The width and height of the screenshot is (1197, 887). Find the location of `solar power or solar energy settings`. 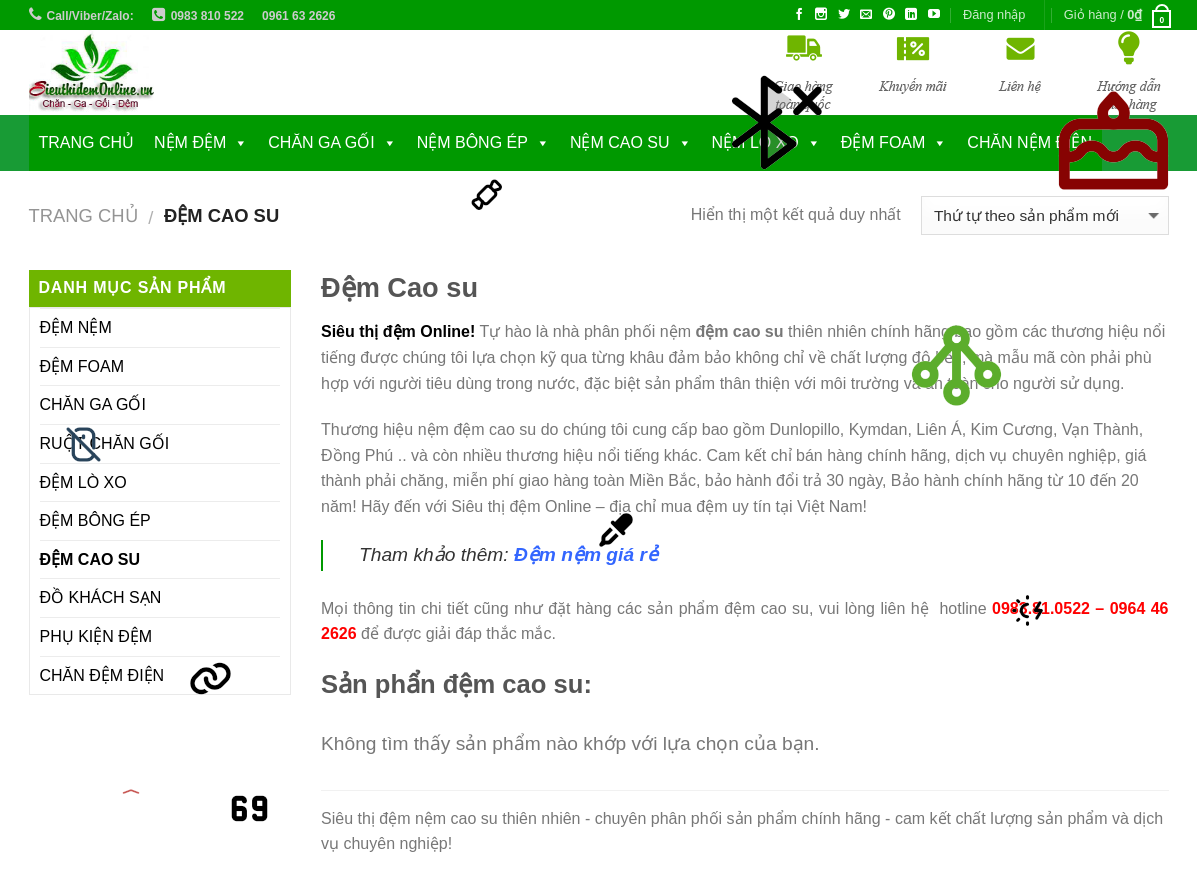

solar power or solar energy settings is located at coordinates (1027, 610).